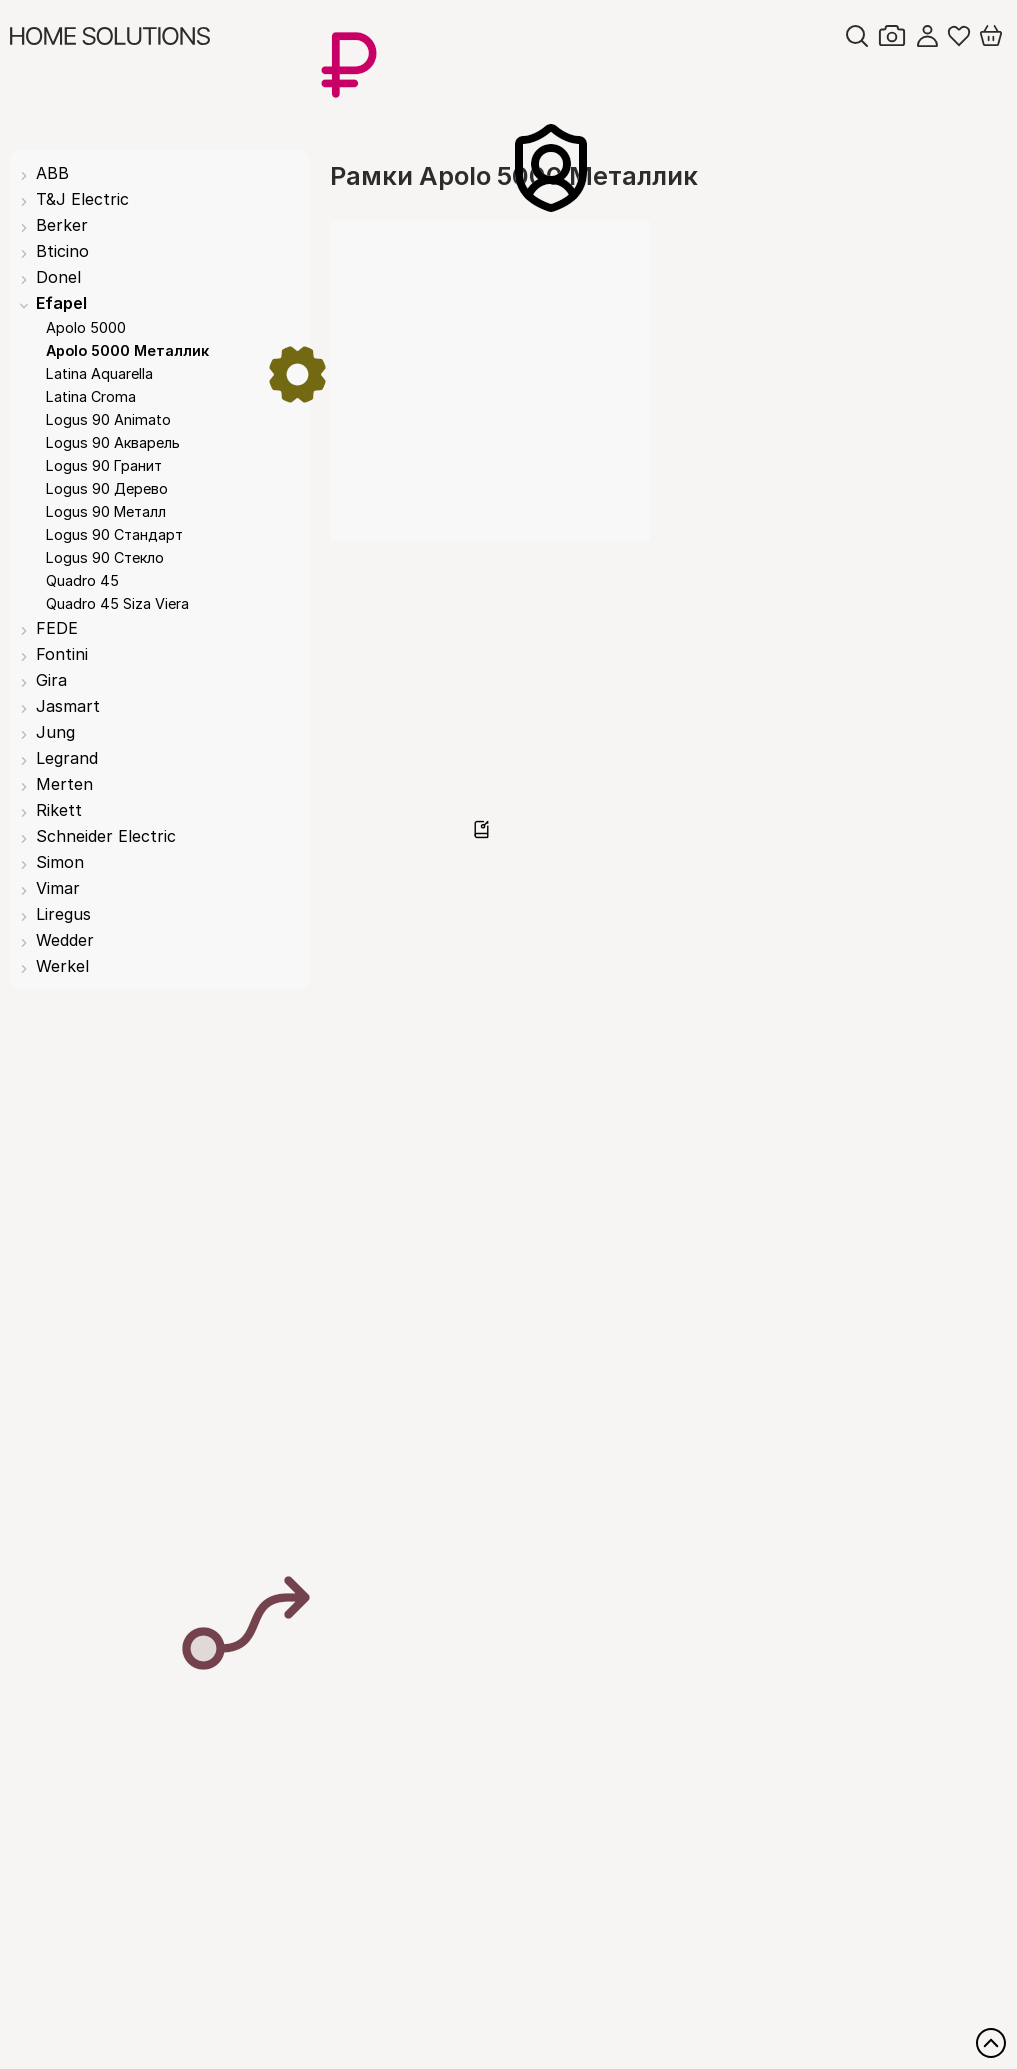 The height and width of the screenshot is (2069, 1017). What do you see at coordinates (481, 829) in the screenshot?
I see `access encrypted or password-protected documents` at bounding box center [481, 829].